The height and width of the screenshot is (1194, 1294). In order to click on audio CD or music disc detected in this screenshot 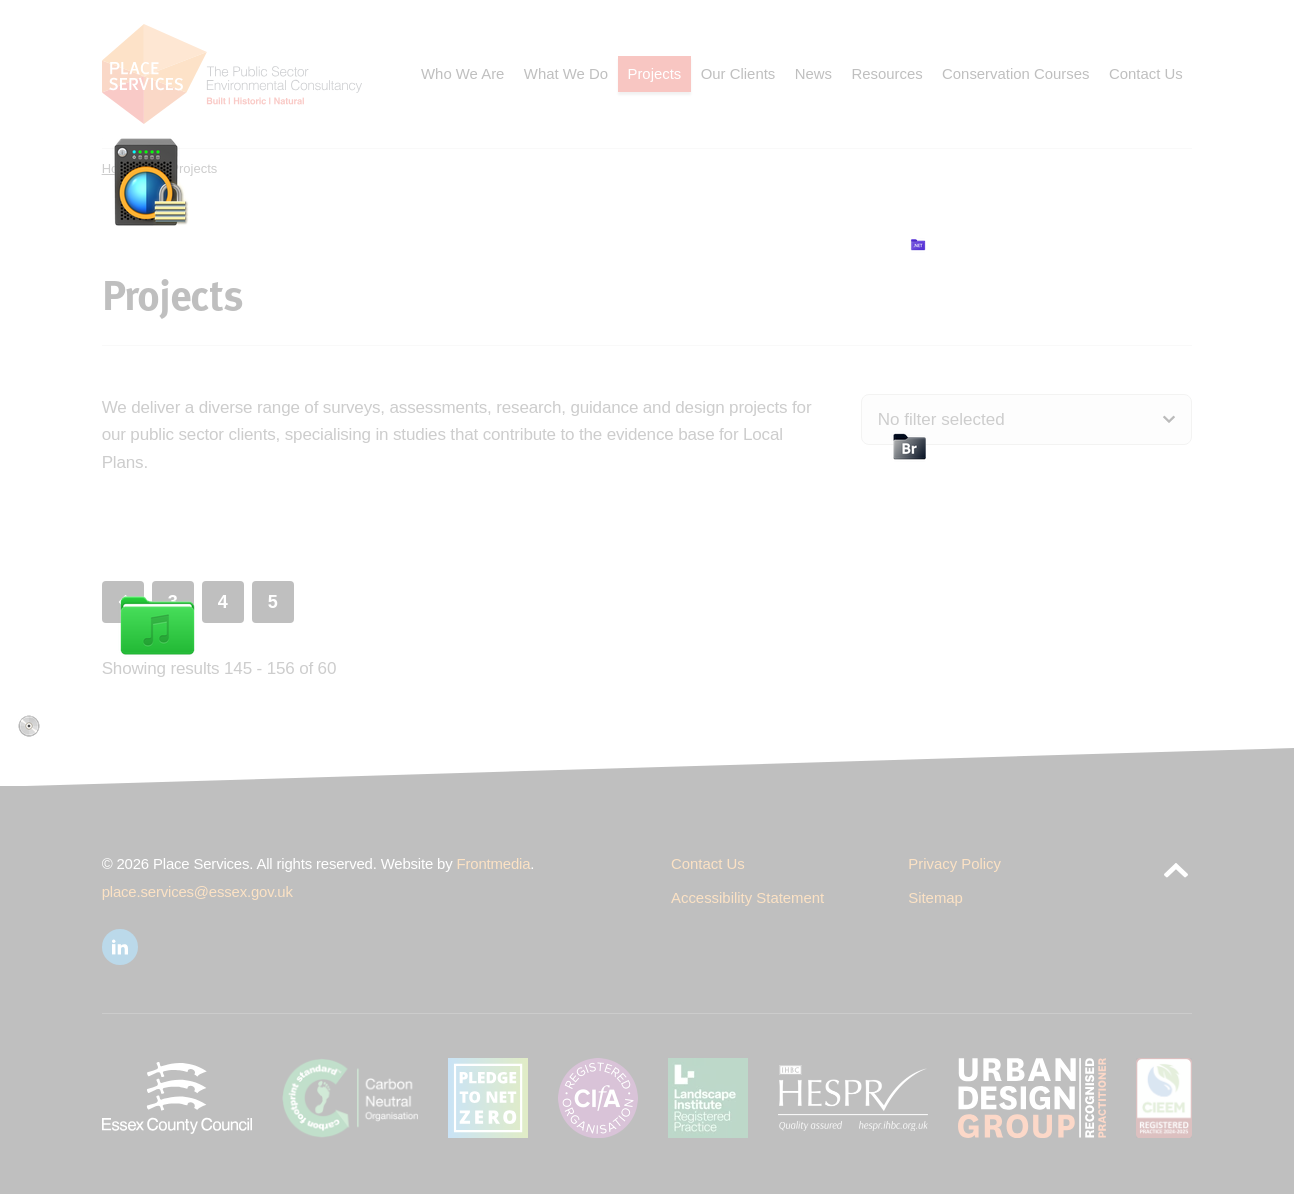, I will do `click(29, 726)`.